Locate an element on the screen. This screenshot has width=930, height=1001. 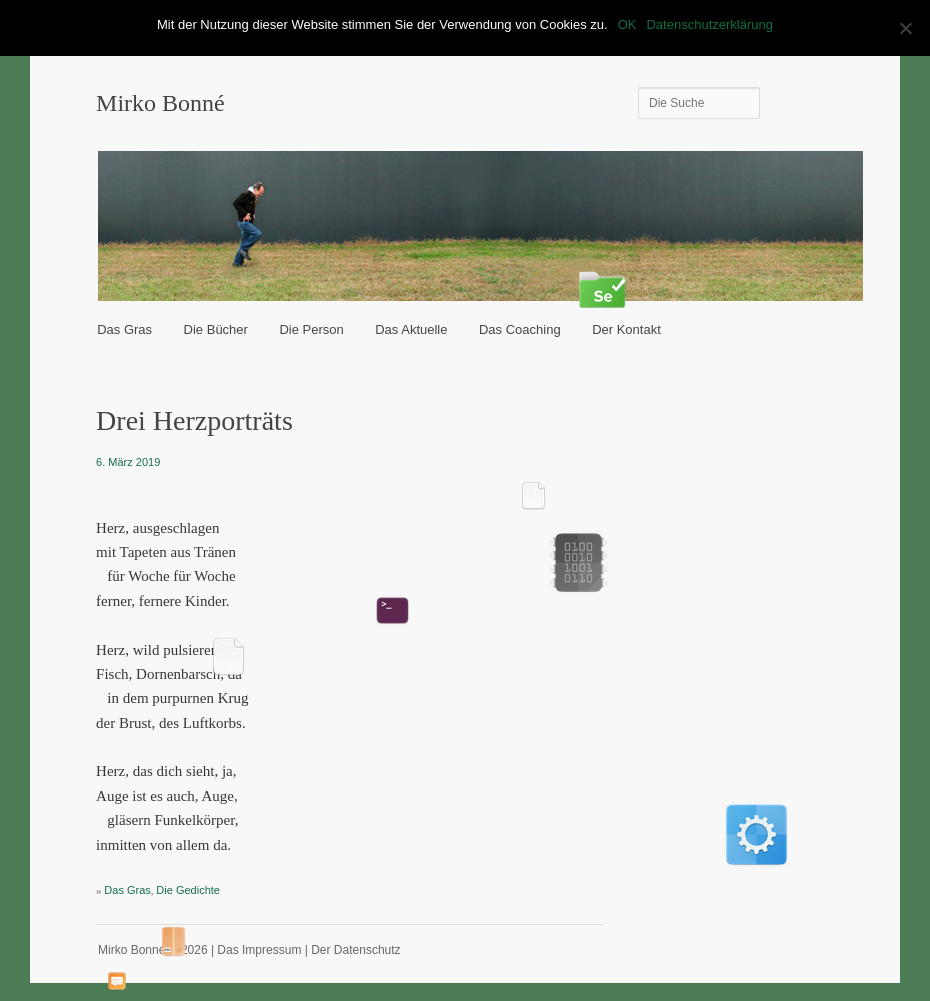
open the messaging app is located at coordinates (117, 981).